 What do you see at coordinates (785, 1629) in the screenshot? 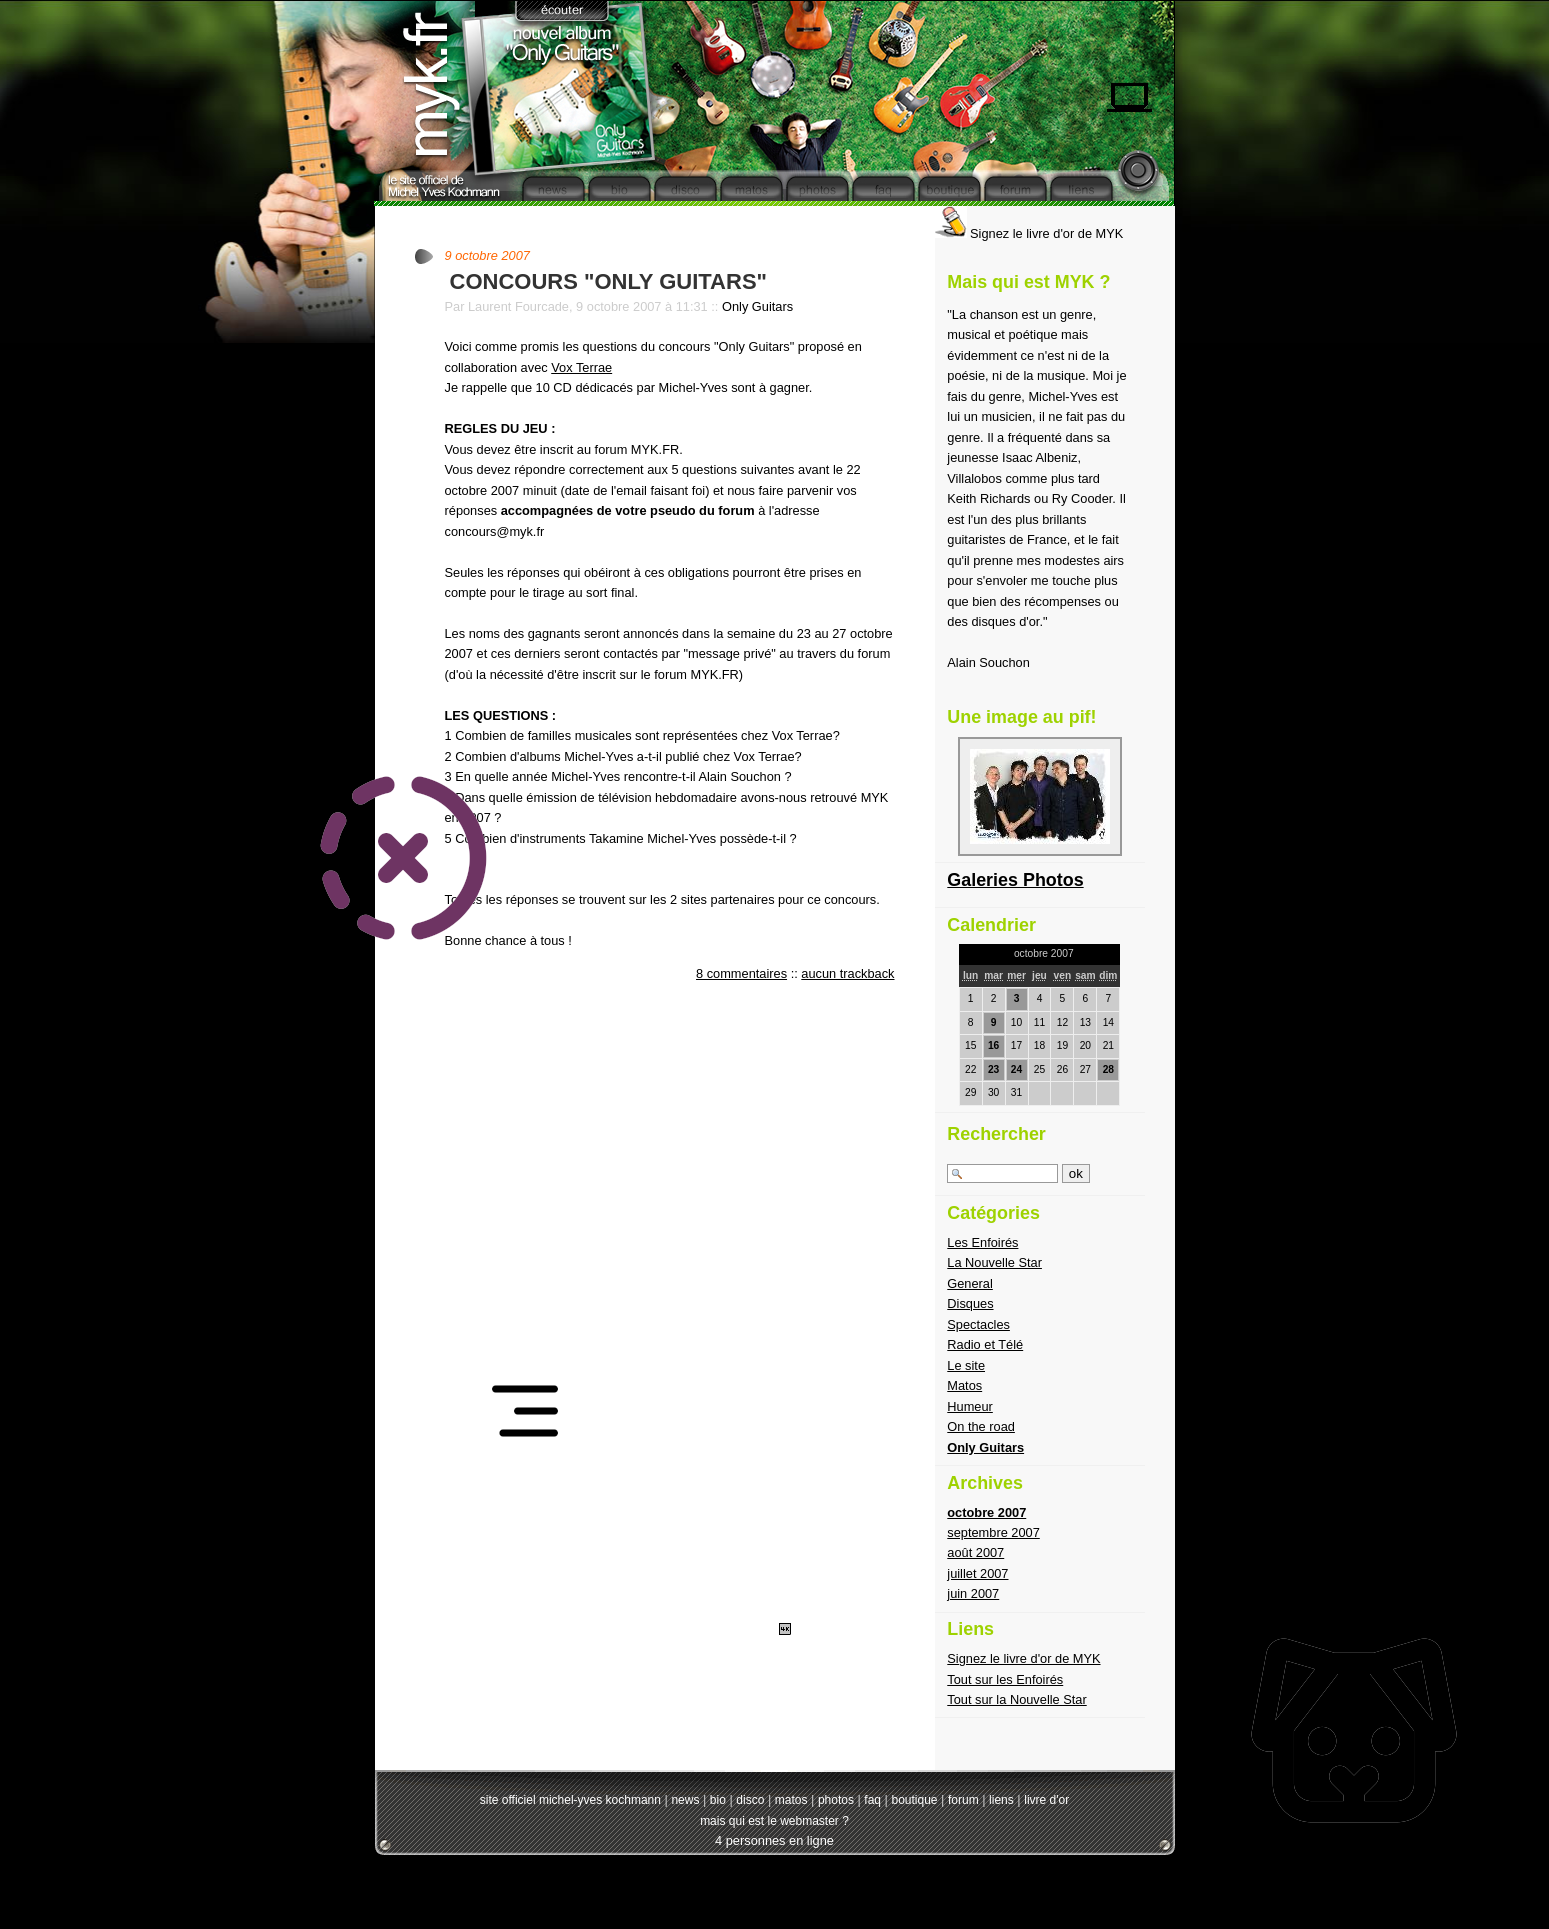
I see `indicates 4K resolution video quality` at bounding box center [785, 1629].